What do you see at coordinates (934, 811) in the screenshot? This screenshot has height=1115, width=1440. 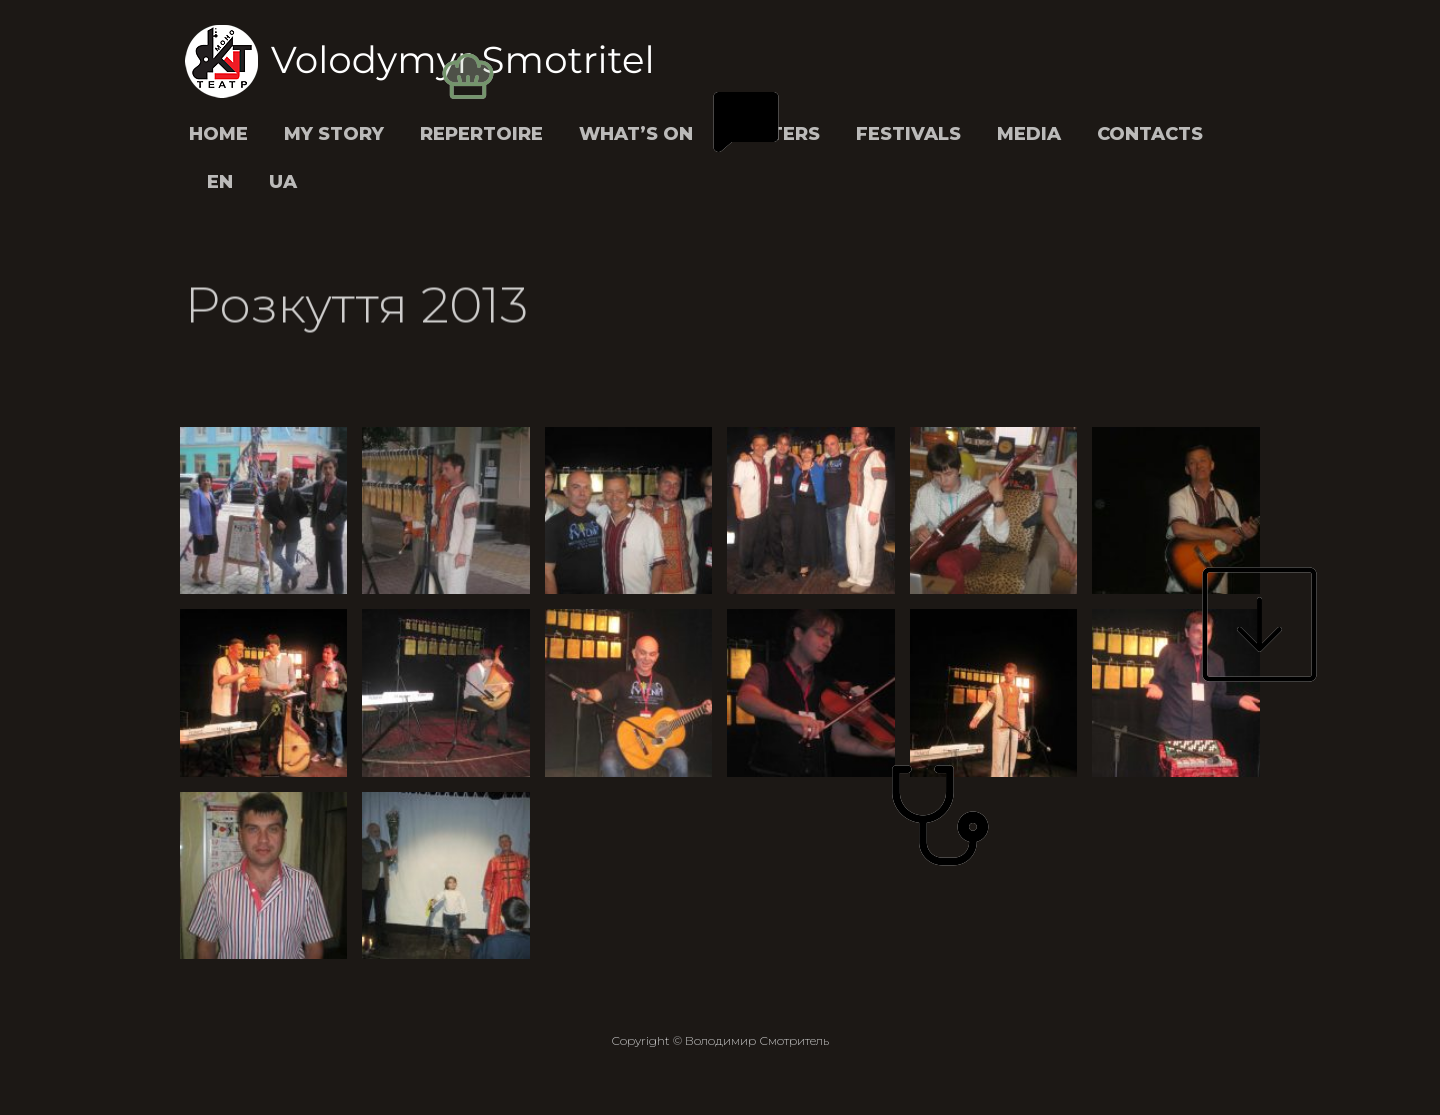 I see `access health or medical features` at bounding box center [934, 811].